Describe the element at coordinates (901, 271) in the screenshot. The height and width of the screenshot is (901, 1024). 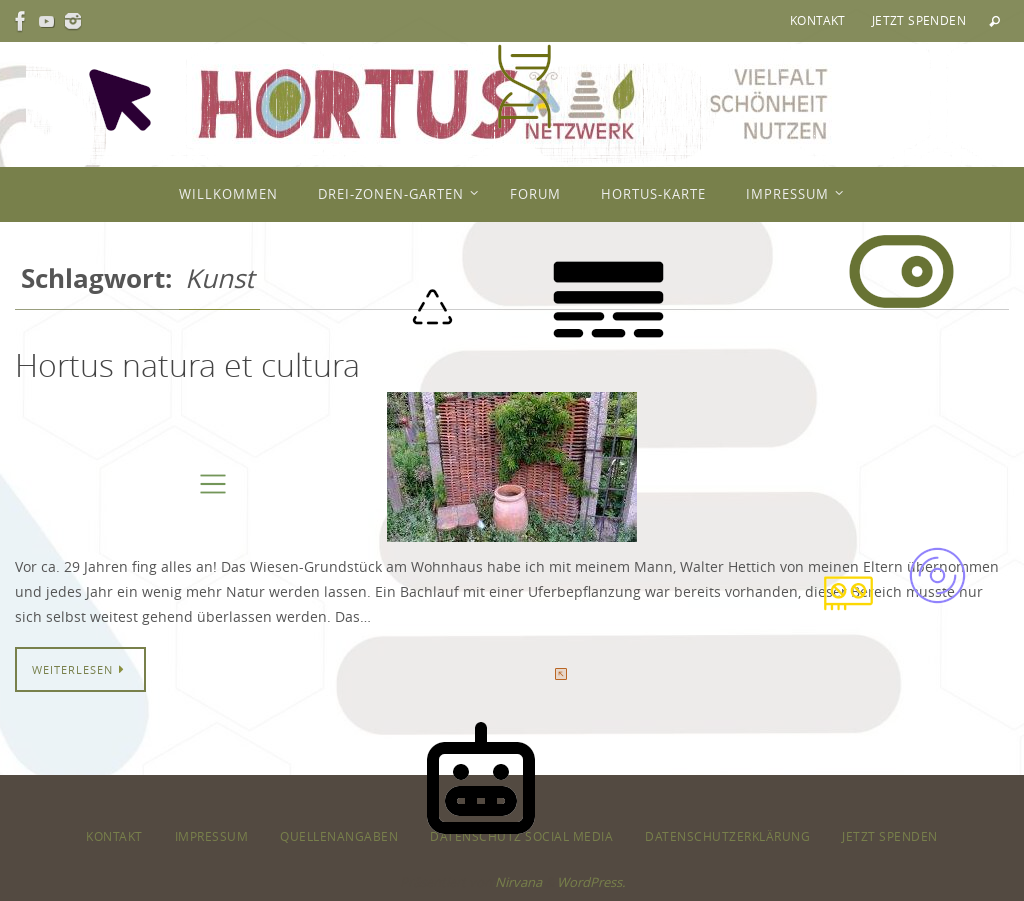
I see `toggle switch in the on position` at that location.